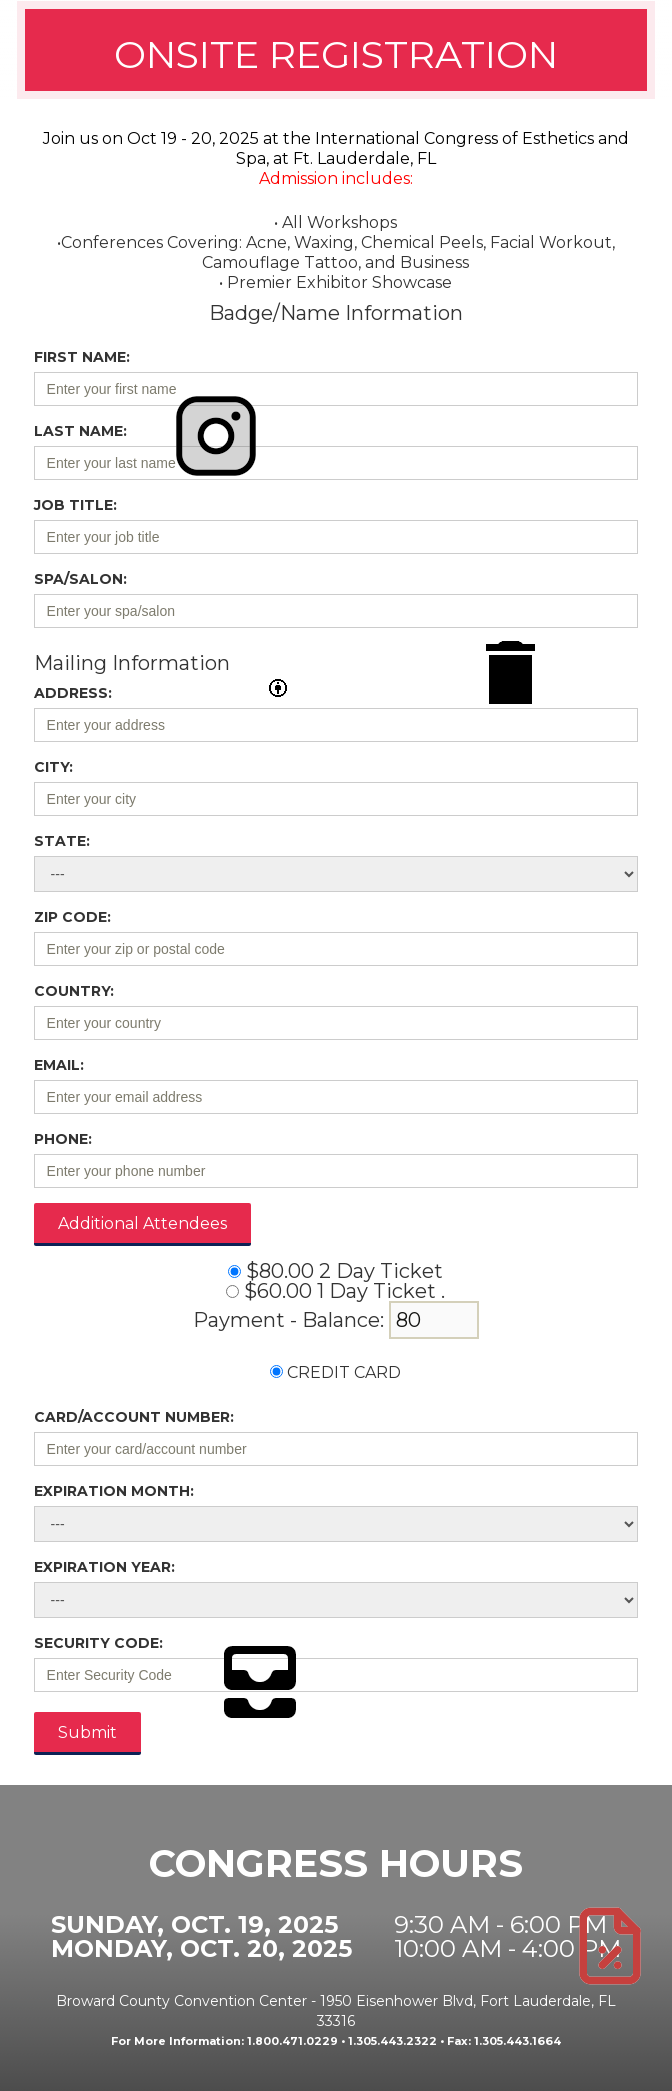 The image size is (672, 2091). Describe the element at coordinates (610, 1946) in the screenshot. I see `view document with percentage or discount details` at that location.